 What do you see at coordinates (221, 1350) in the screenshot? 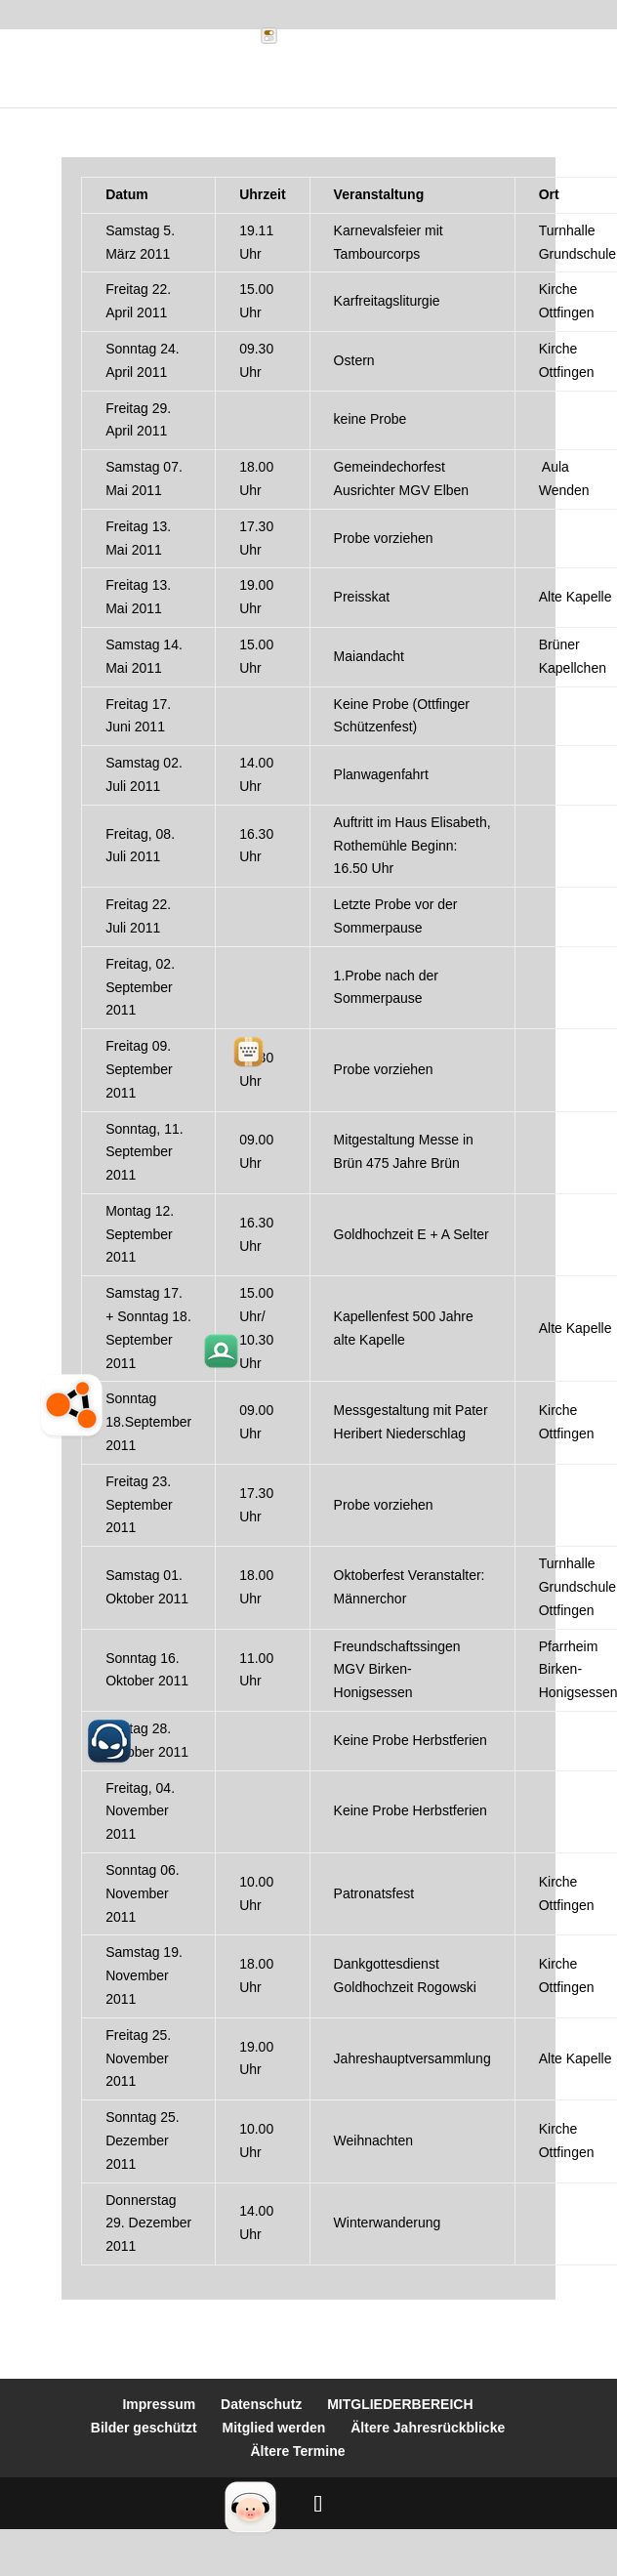
I see `open renderdoc graphics debugging application` at bounding box center [221, 1350].